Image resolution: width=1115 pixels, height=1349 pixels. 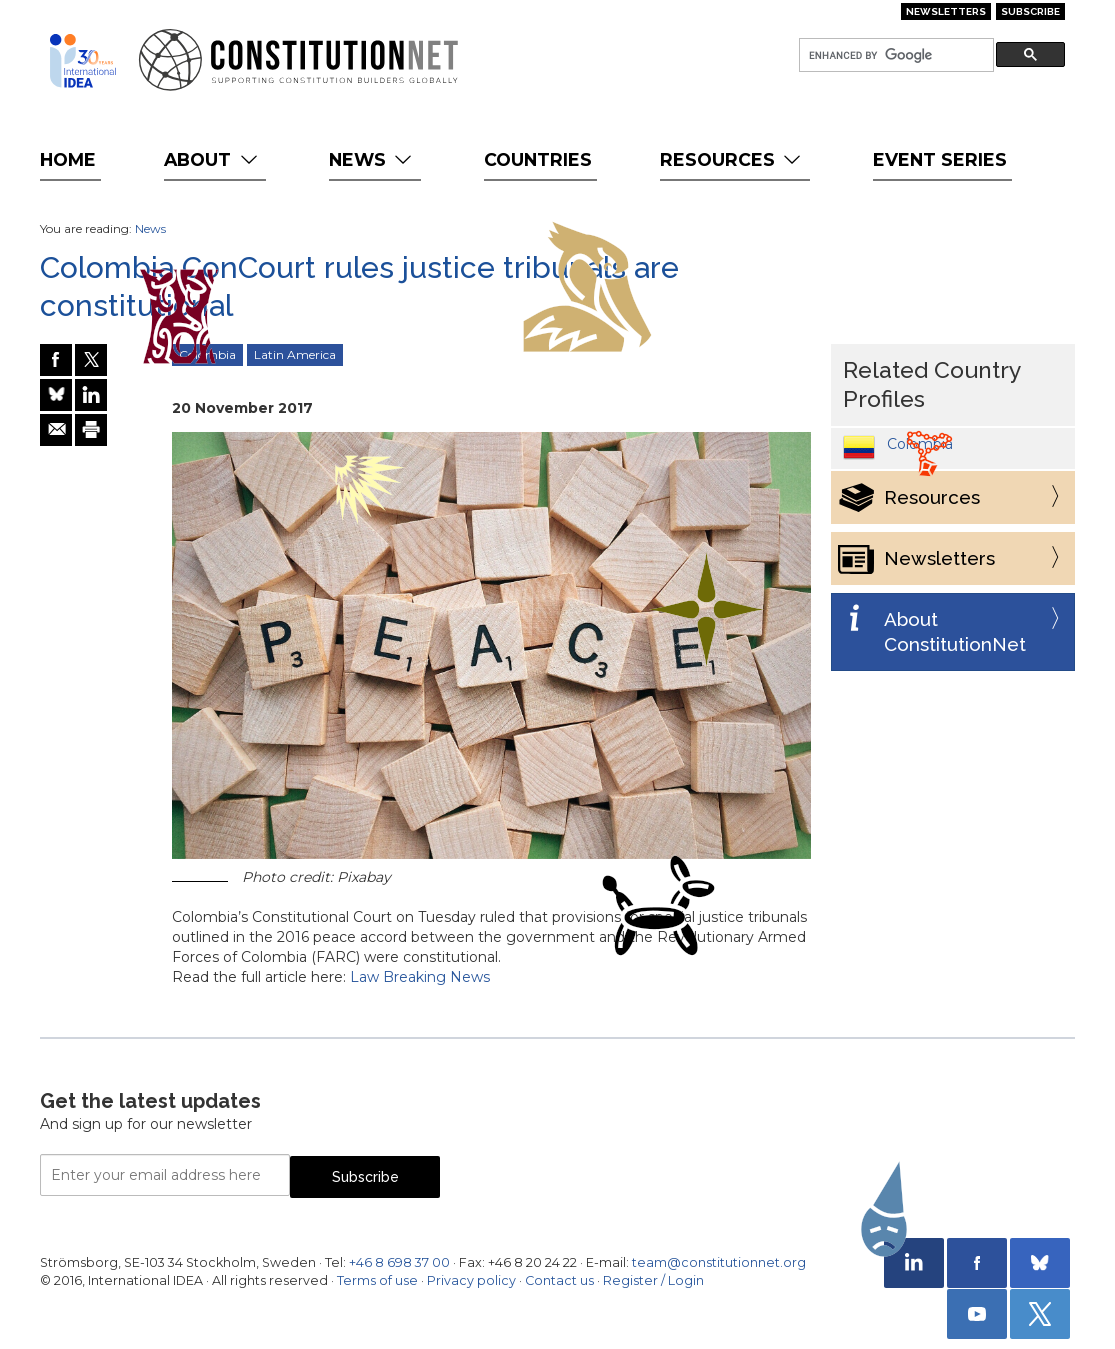 I want to click on access party or celebration features, so click(x=658, y=905).